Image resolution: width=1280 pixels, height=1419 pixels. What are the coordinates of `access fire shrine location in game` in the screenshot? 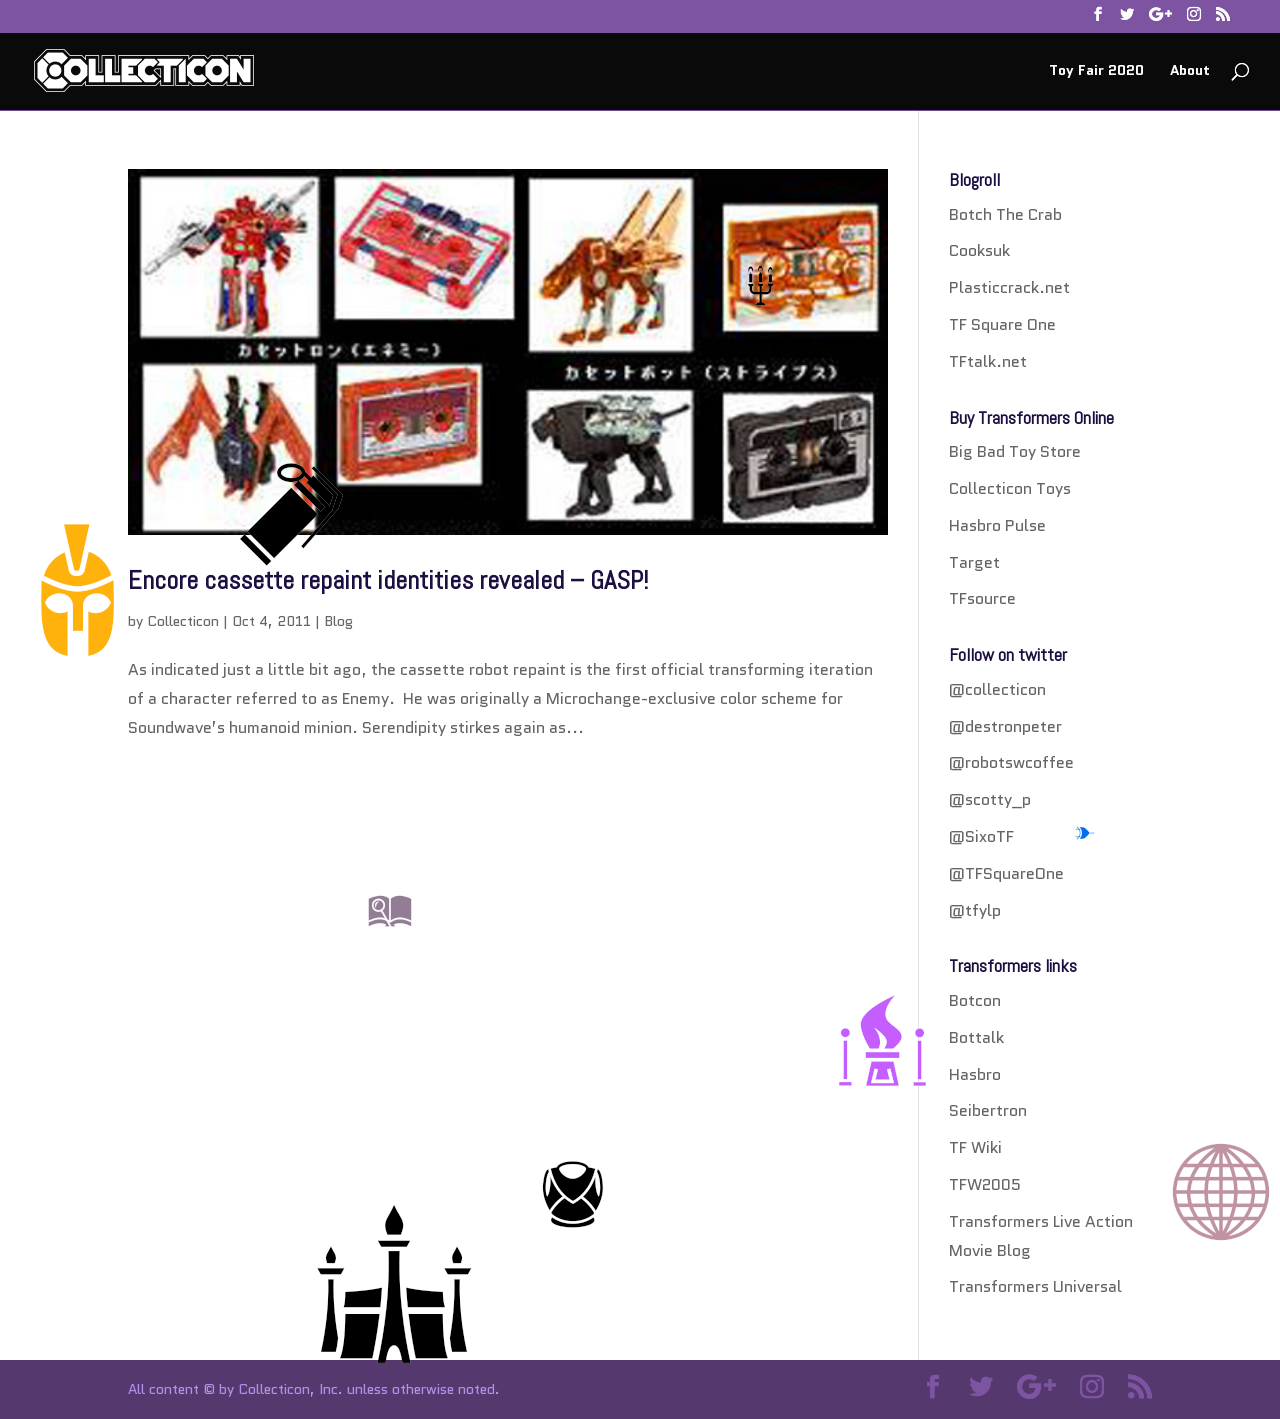 It's located at (882, 1040).